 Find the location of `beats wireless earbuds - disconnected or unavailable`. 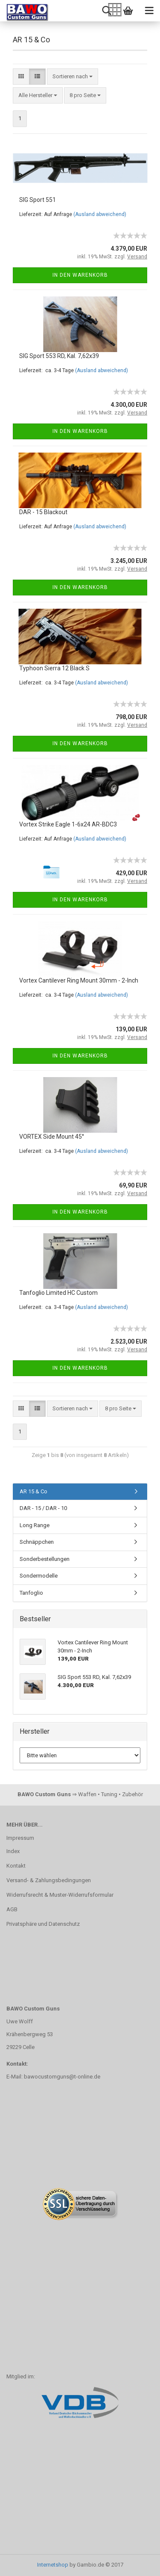

beats wireless earbuds - disconnected or unavailable is located at coordinates (136, 817).